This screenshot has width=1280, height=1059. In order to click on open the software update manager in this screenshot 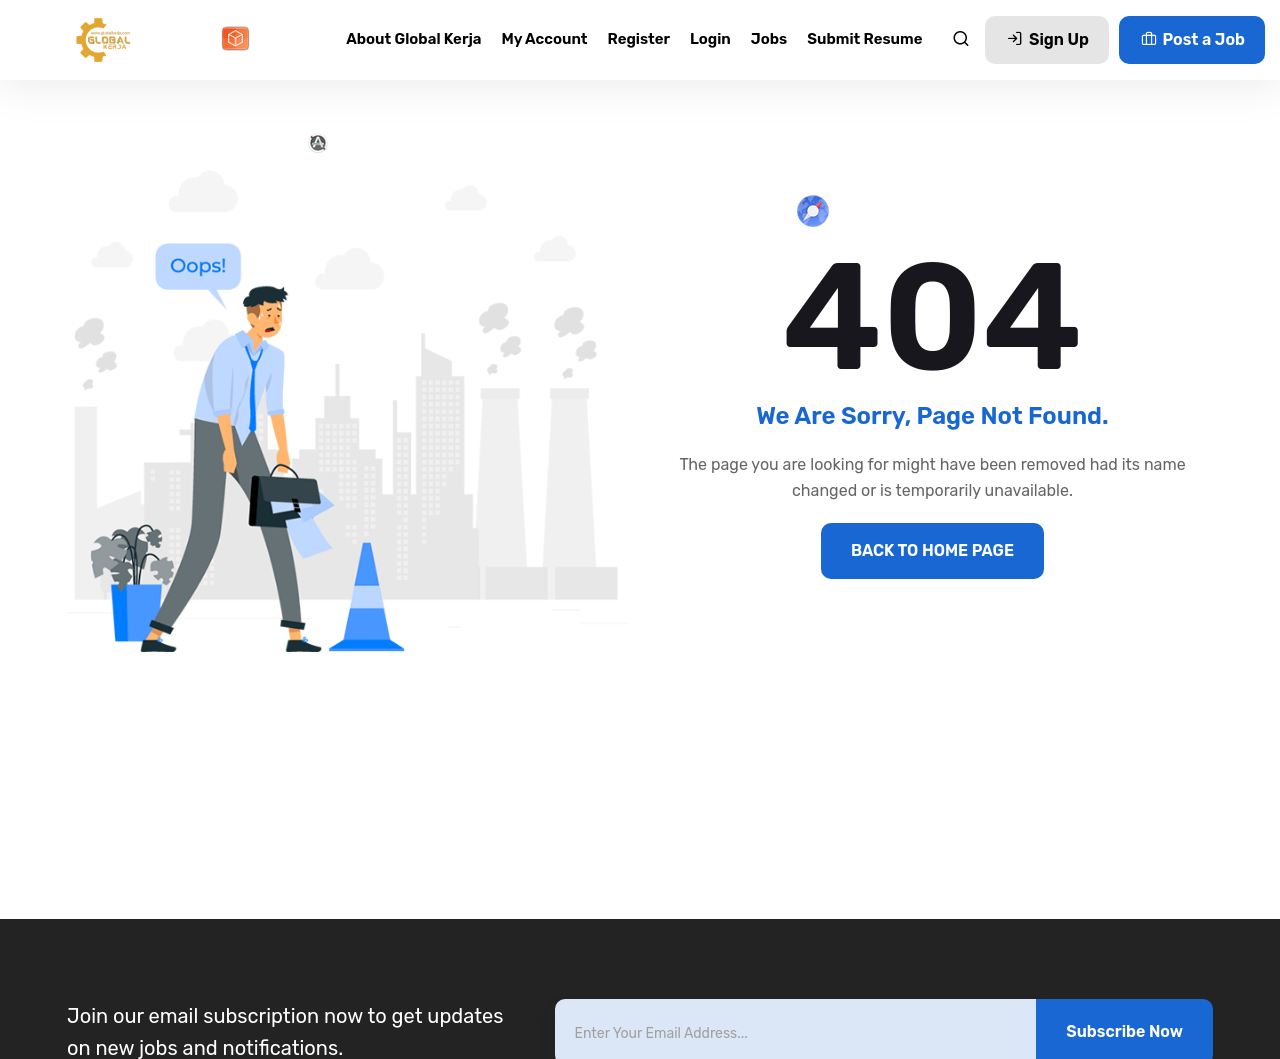, I will do `click(318, 143)`.